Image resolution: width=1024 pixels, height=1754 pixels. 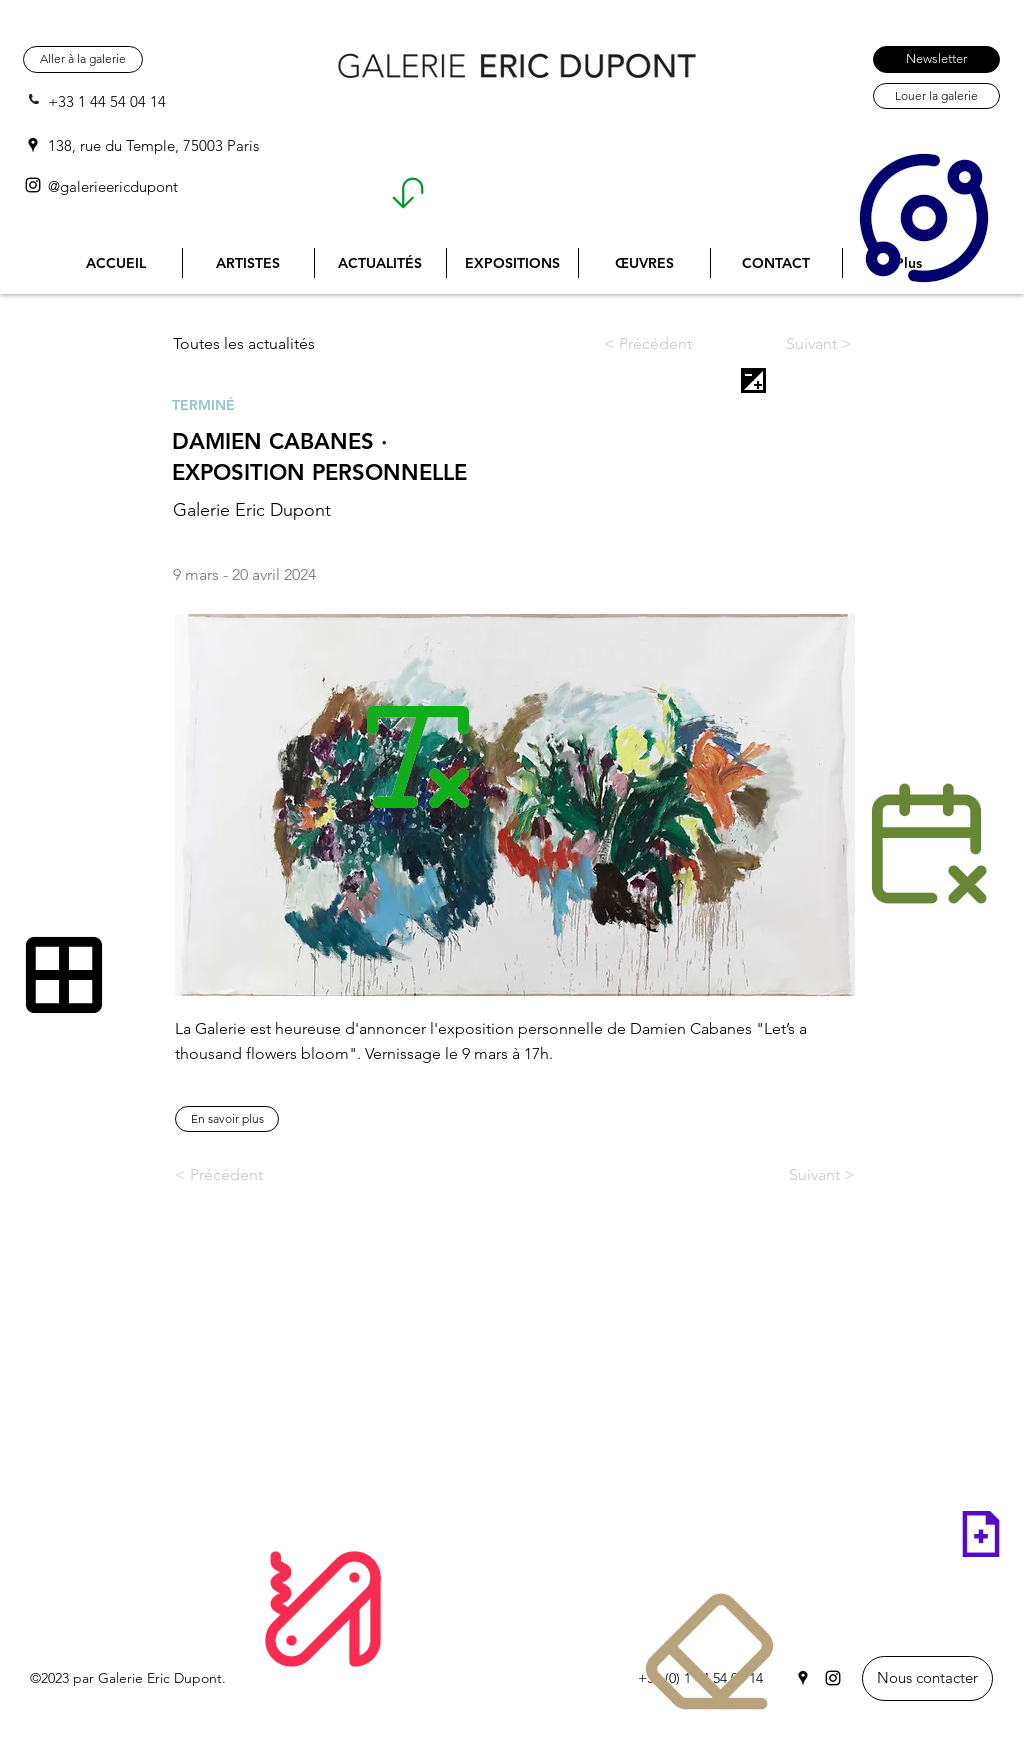 I want to click on view items in grid layout, so click(x=64, y=975).